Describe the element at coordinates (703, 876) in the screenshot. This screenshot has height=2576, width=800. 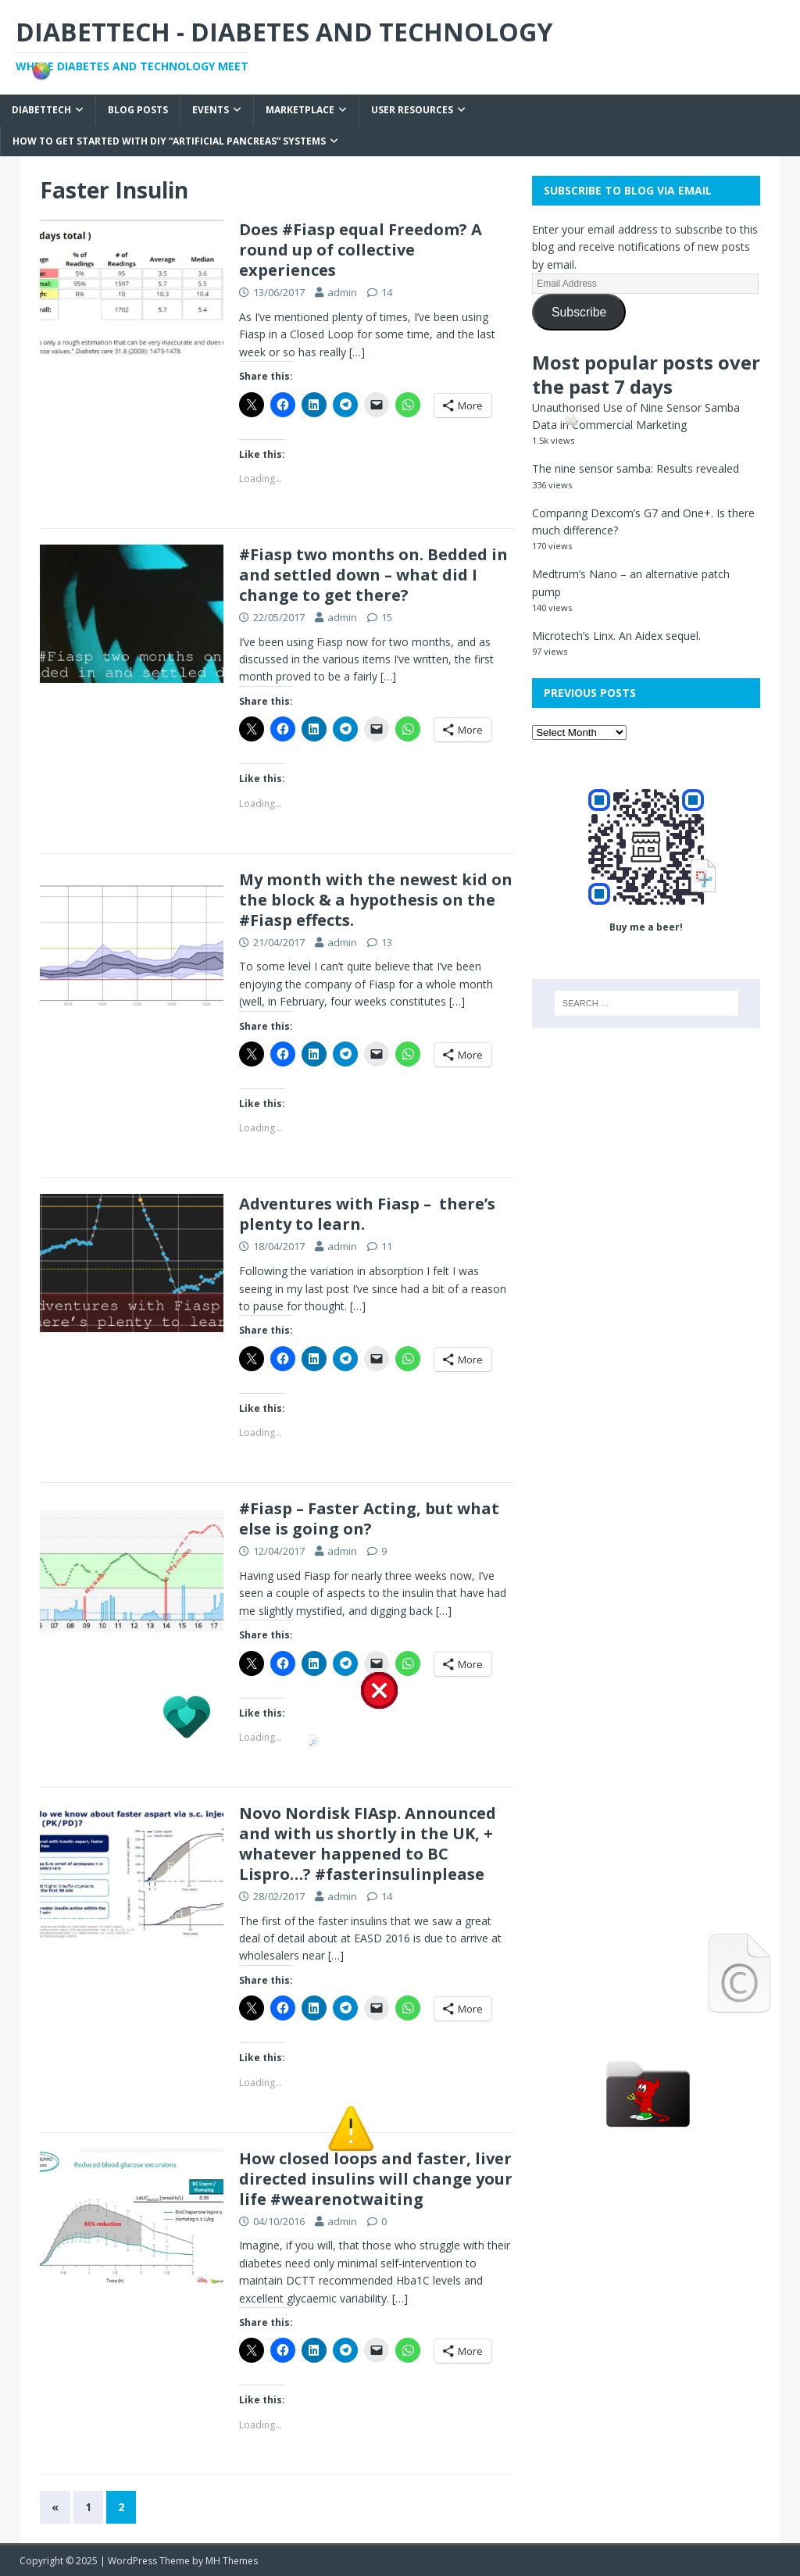
I see `create a new screen snip or screenshot` at that location.